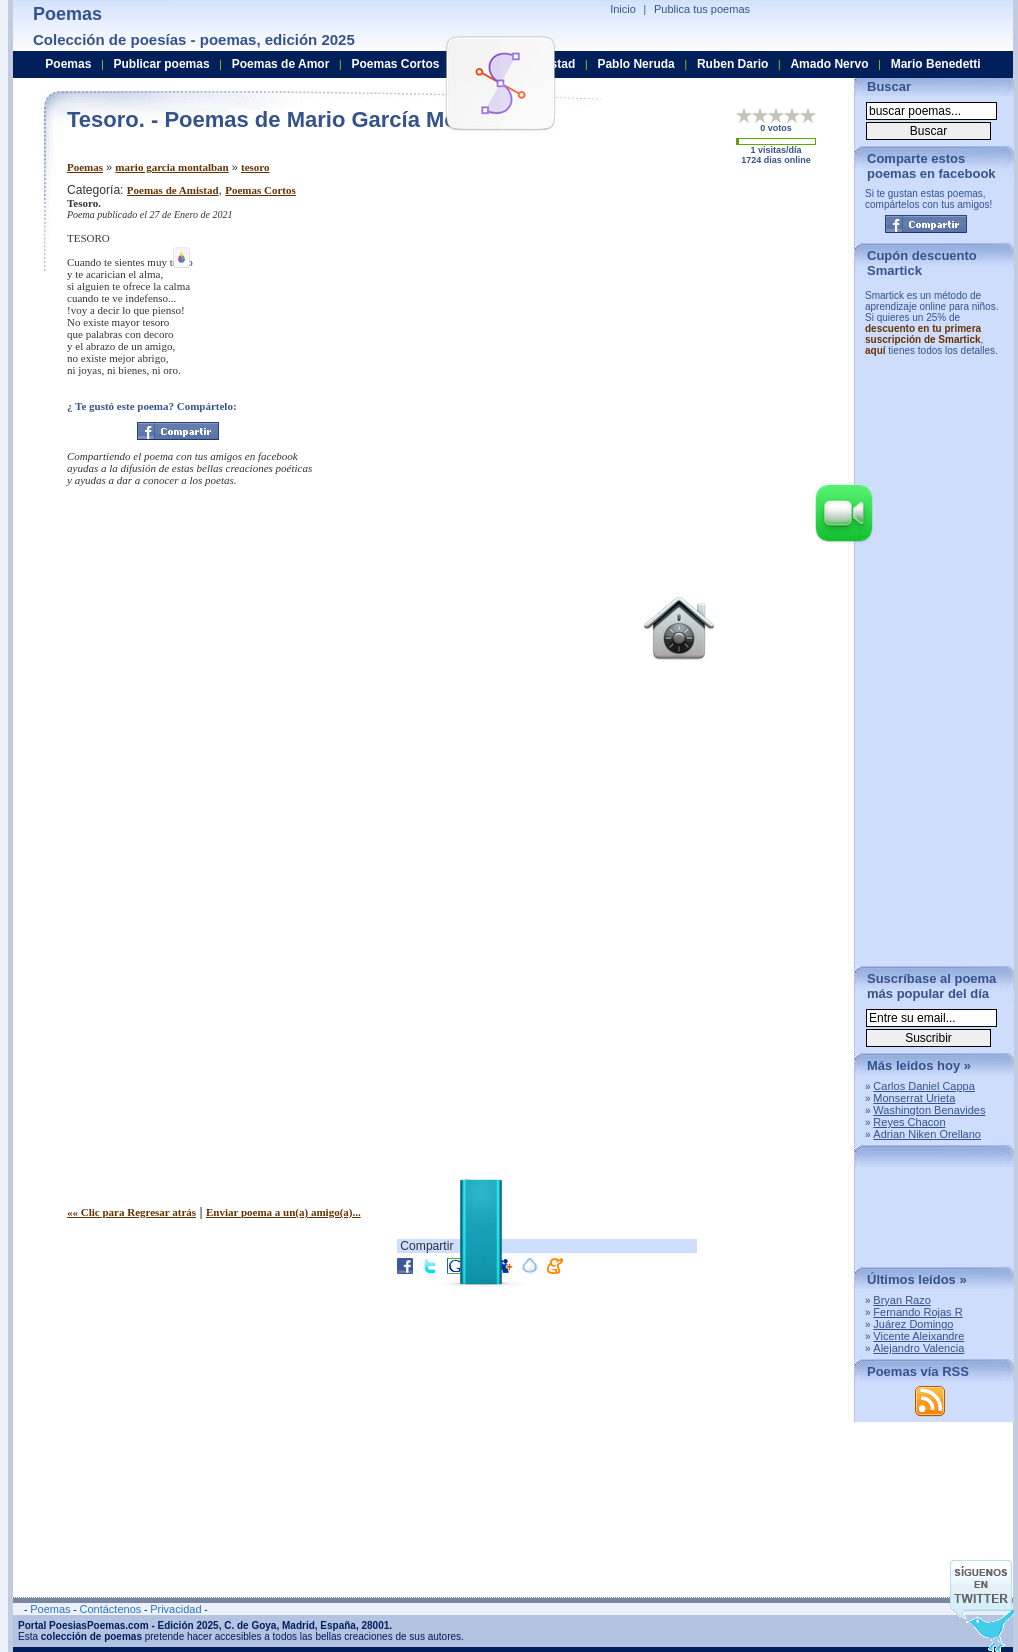 Image resolution: width=1018 pixels, height=1652 pixels. I want to click on system alert for kernel extension approval, so click(679, 629).